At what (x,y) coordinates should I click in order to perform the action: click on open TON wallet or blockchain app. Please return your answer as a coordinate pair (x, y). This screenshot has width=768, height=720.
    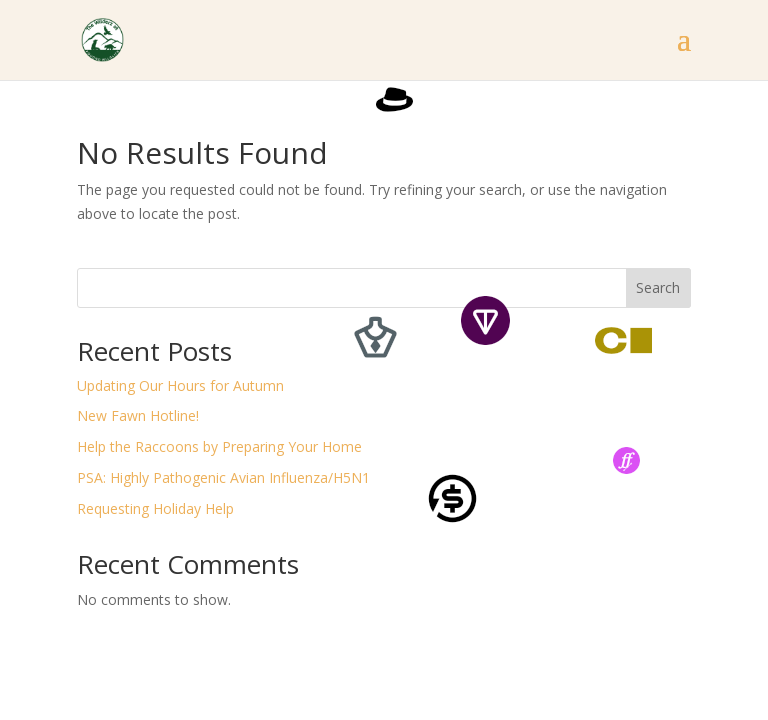
    Looking at the image, I should click on (485, 320).